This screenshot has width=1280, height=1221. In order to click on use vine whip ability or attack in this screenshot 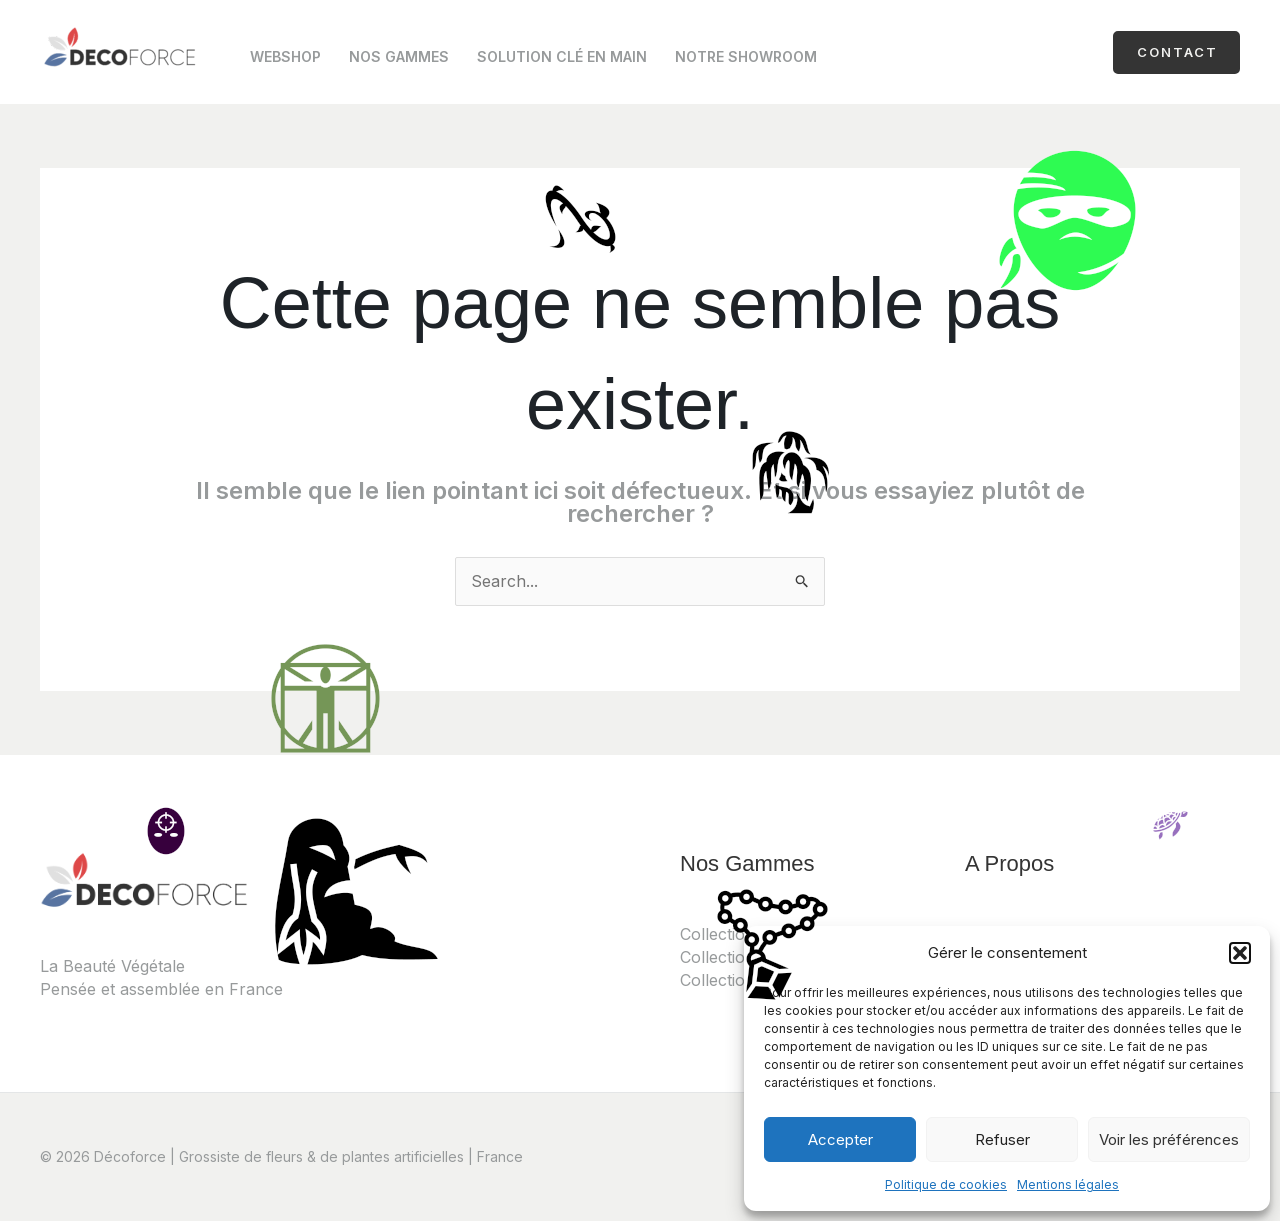, I will do `click(580, 218)`.